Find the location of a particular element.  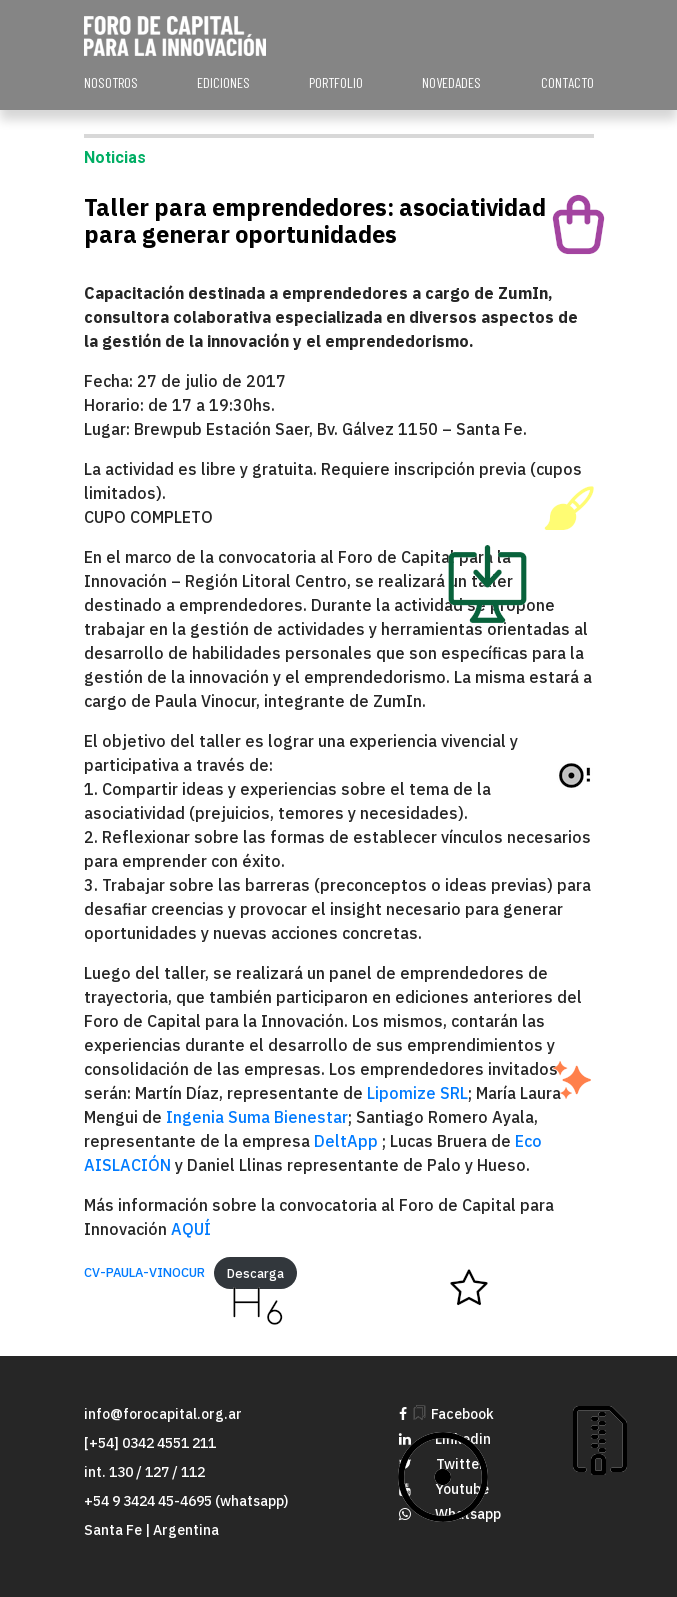

view your shopping bag is located at coordinates (578, 224).